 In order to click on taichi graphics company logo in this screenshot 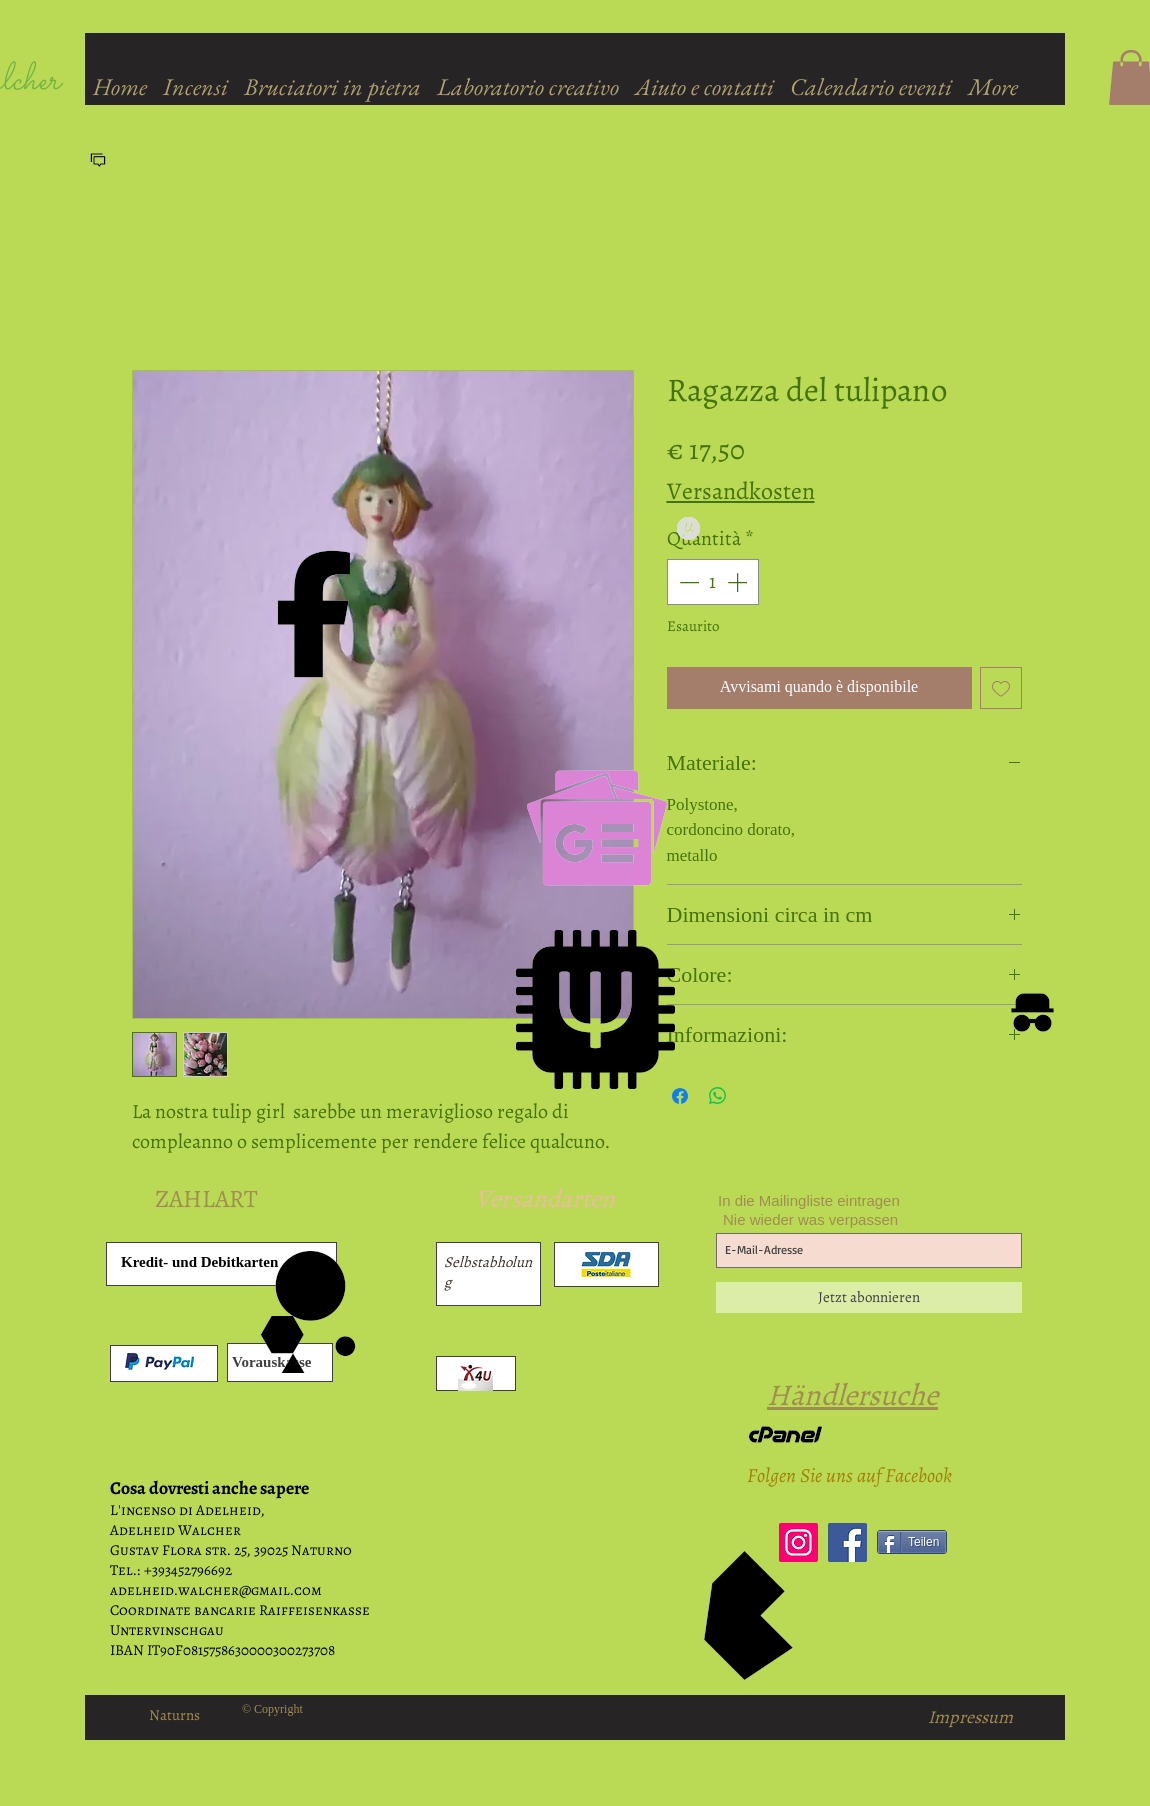, I will do `click(308, 1312)`.